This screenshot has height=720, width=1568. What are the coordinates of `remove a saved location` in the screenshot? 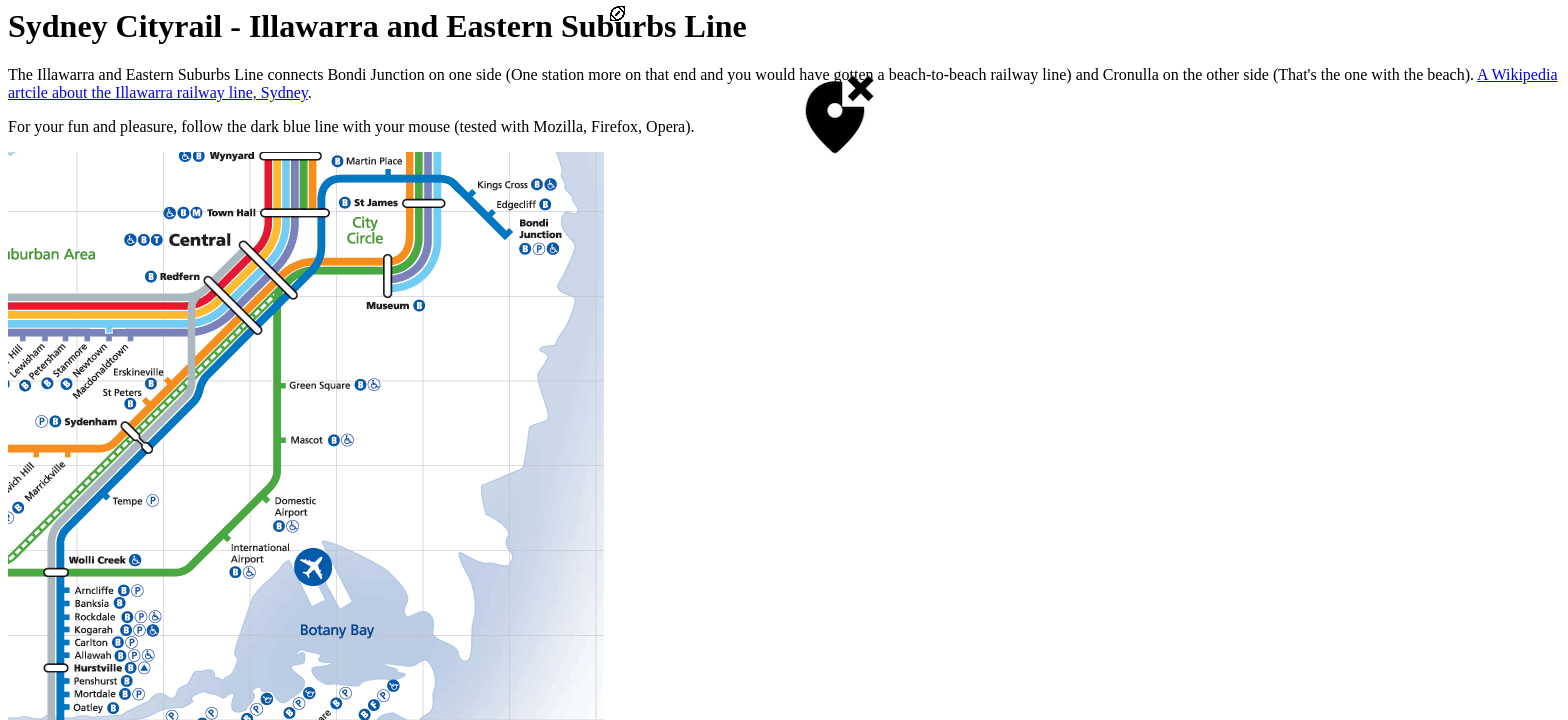 It's located at (835, 114).